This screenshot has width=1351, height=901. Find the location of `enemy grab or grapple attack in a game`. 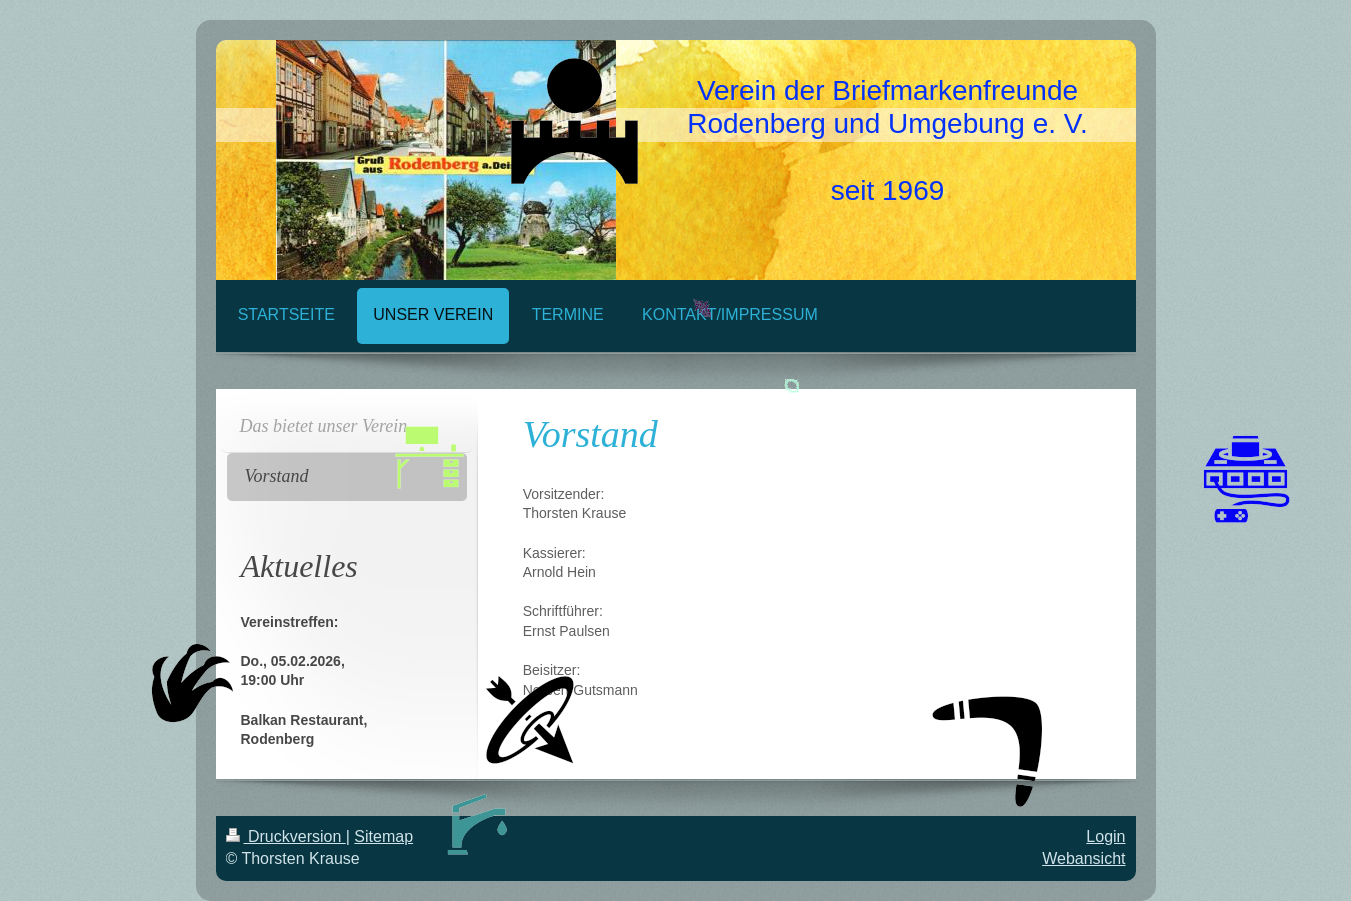

enemy grab or grapple attack in a game is located at coordinates (192, 681).